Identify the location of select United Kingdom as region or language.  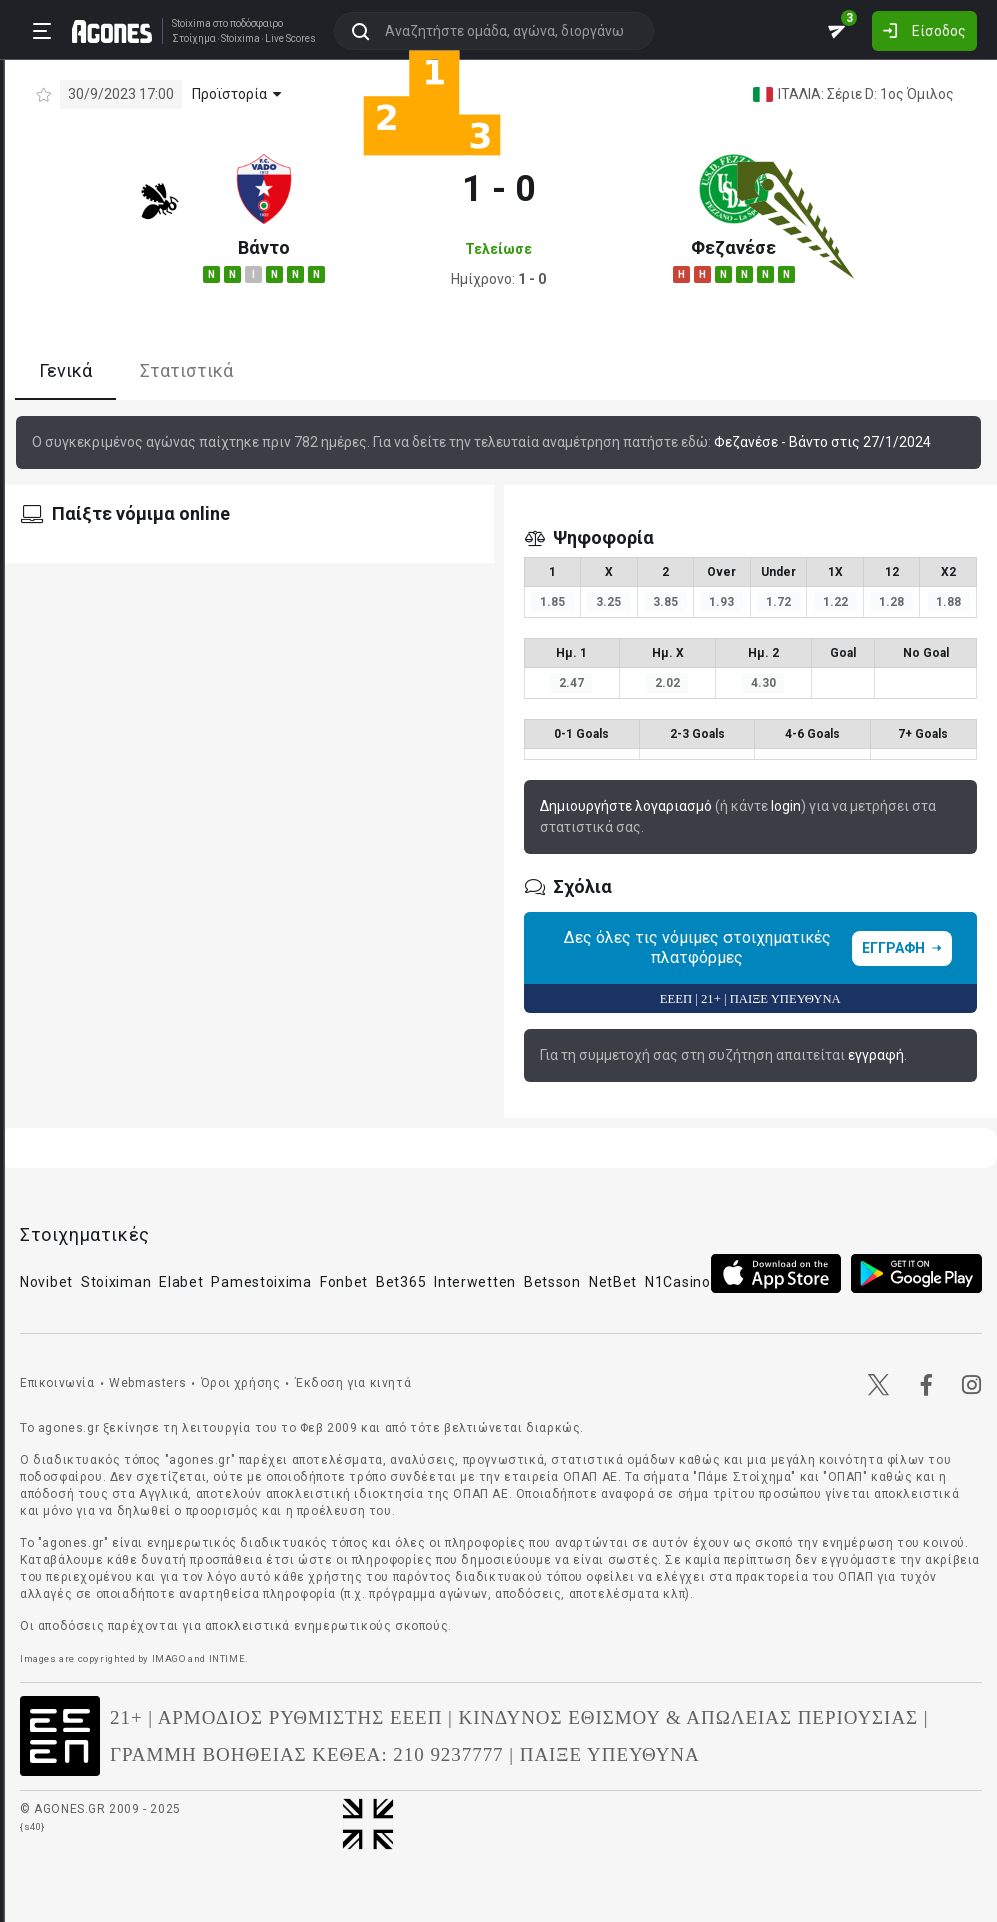
(368, 1824).